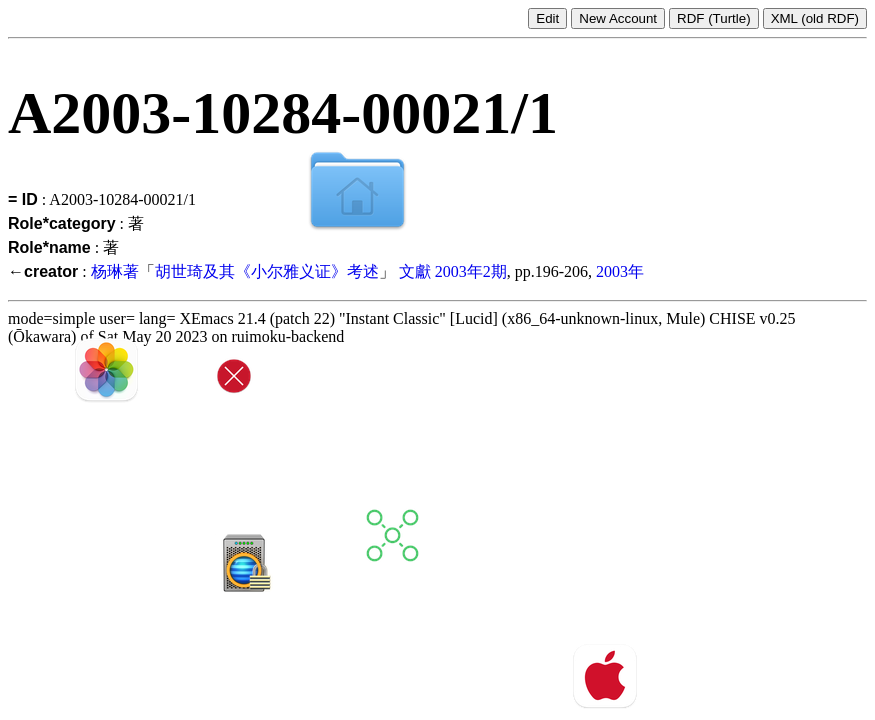  I want to click on open your home folder, so click(357, 189).